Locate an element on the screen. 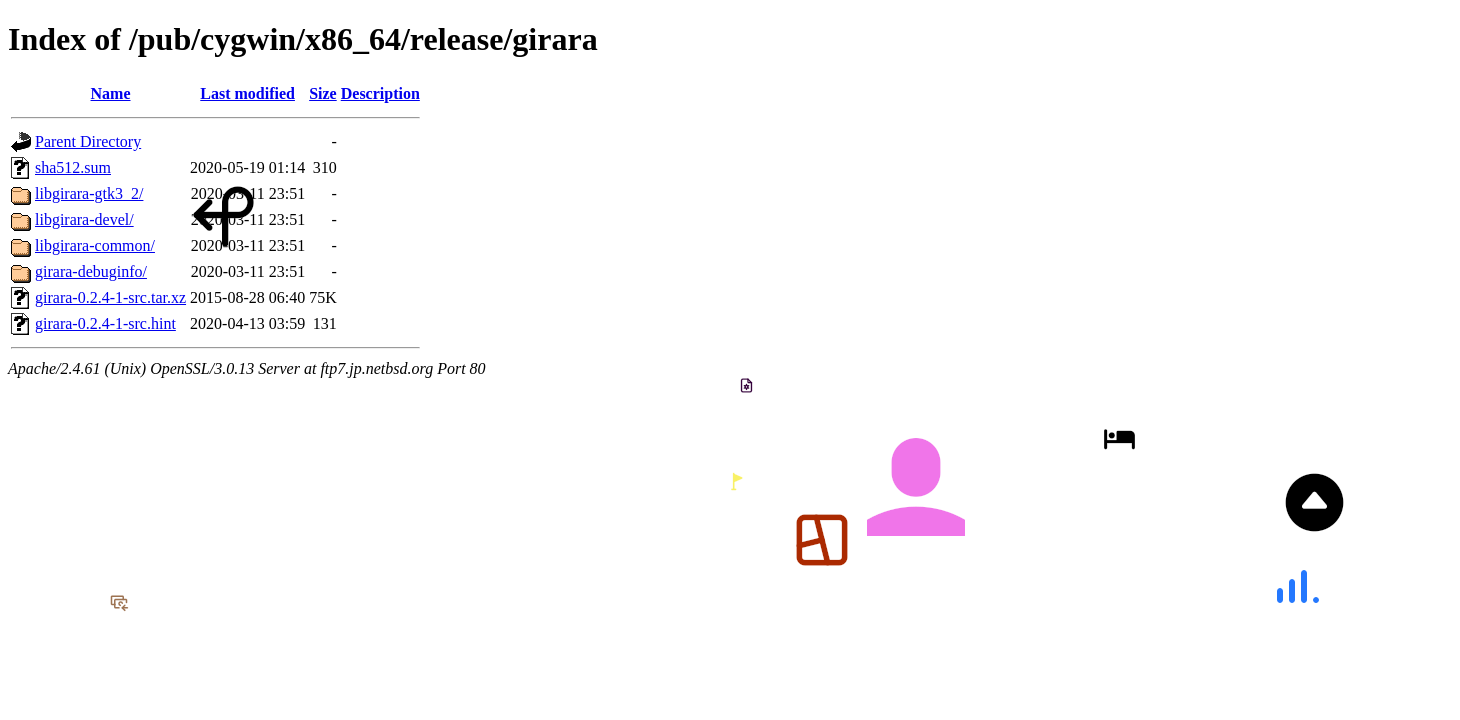  expand or collapse a section upward is located at coordinates (1314, 502).